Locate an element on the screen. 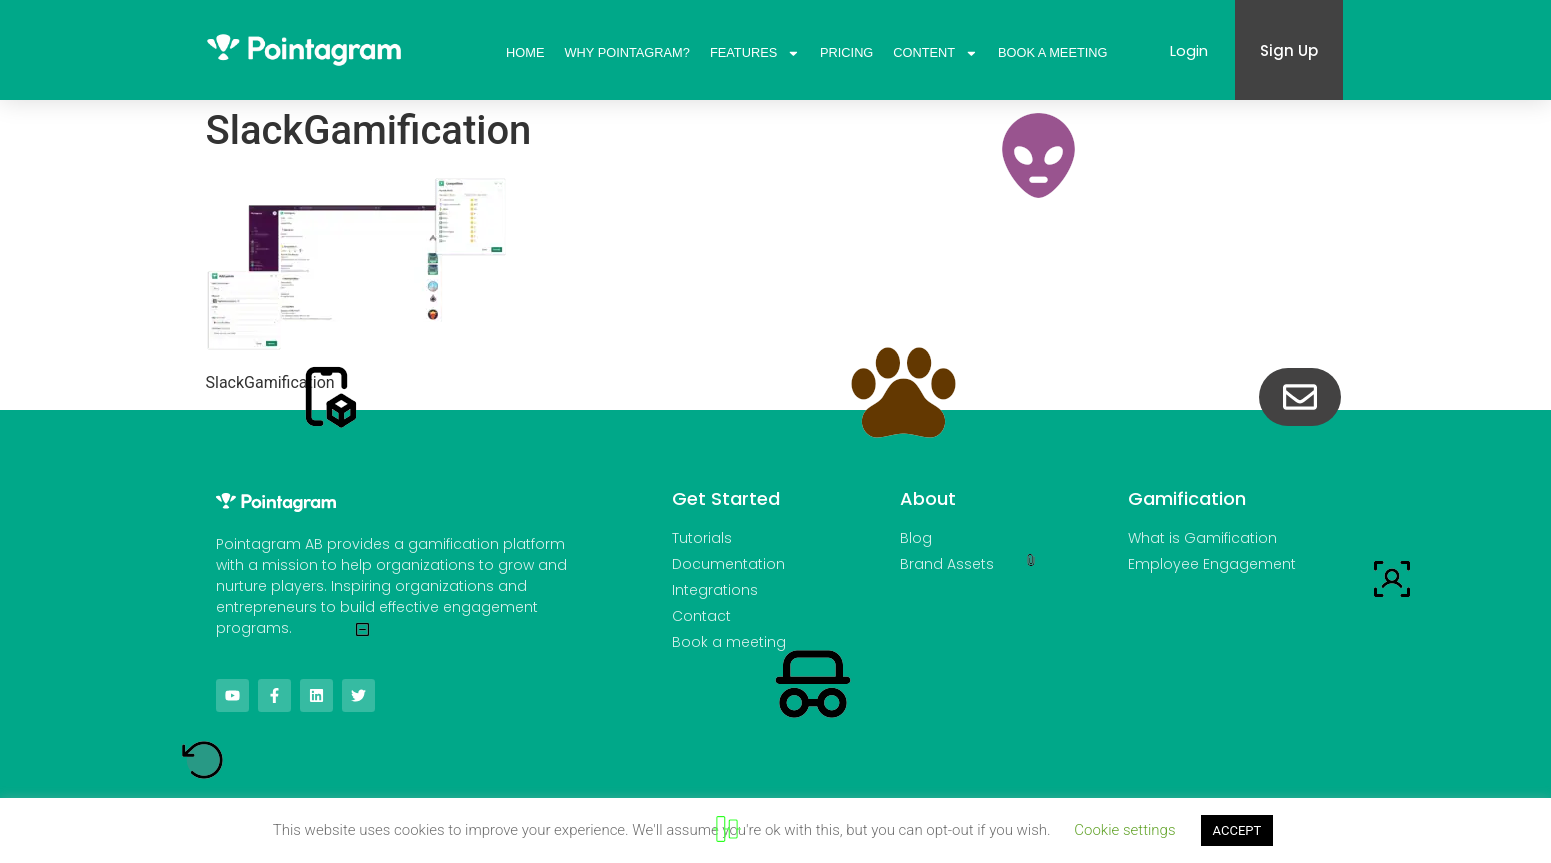 Image resolution: width=1551 pixels, height=863 pixels. remove or delete an item is located at coordinates (362, 629).